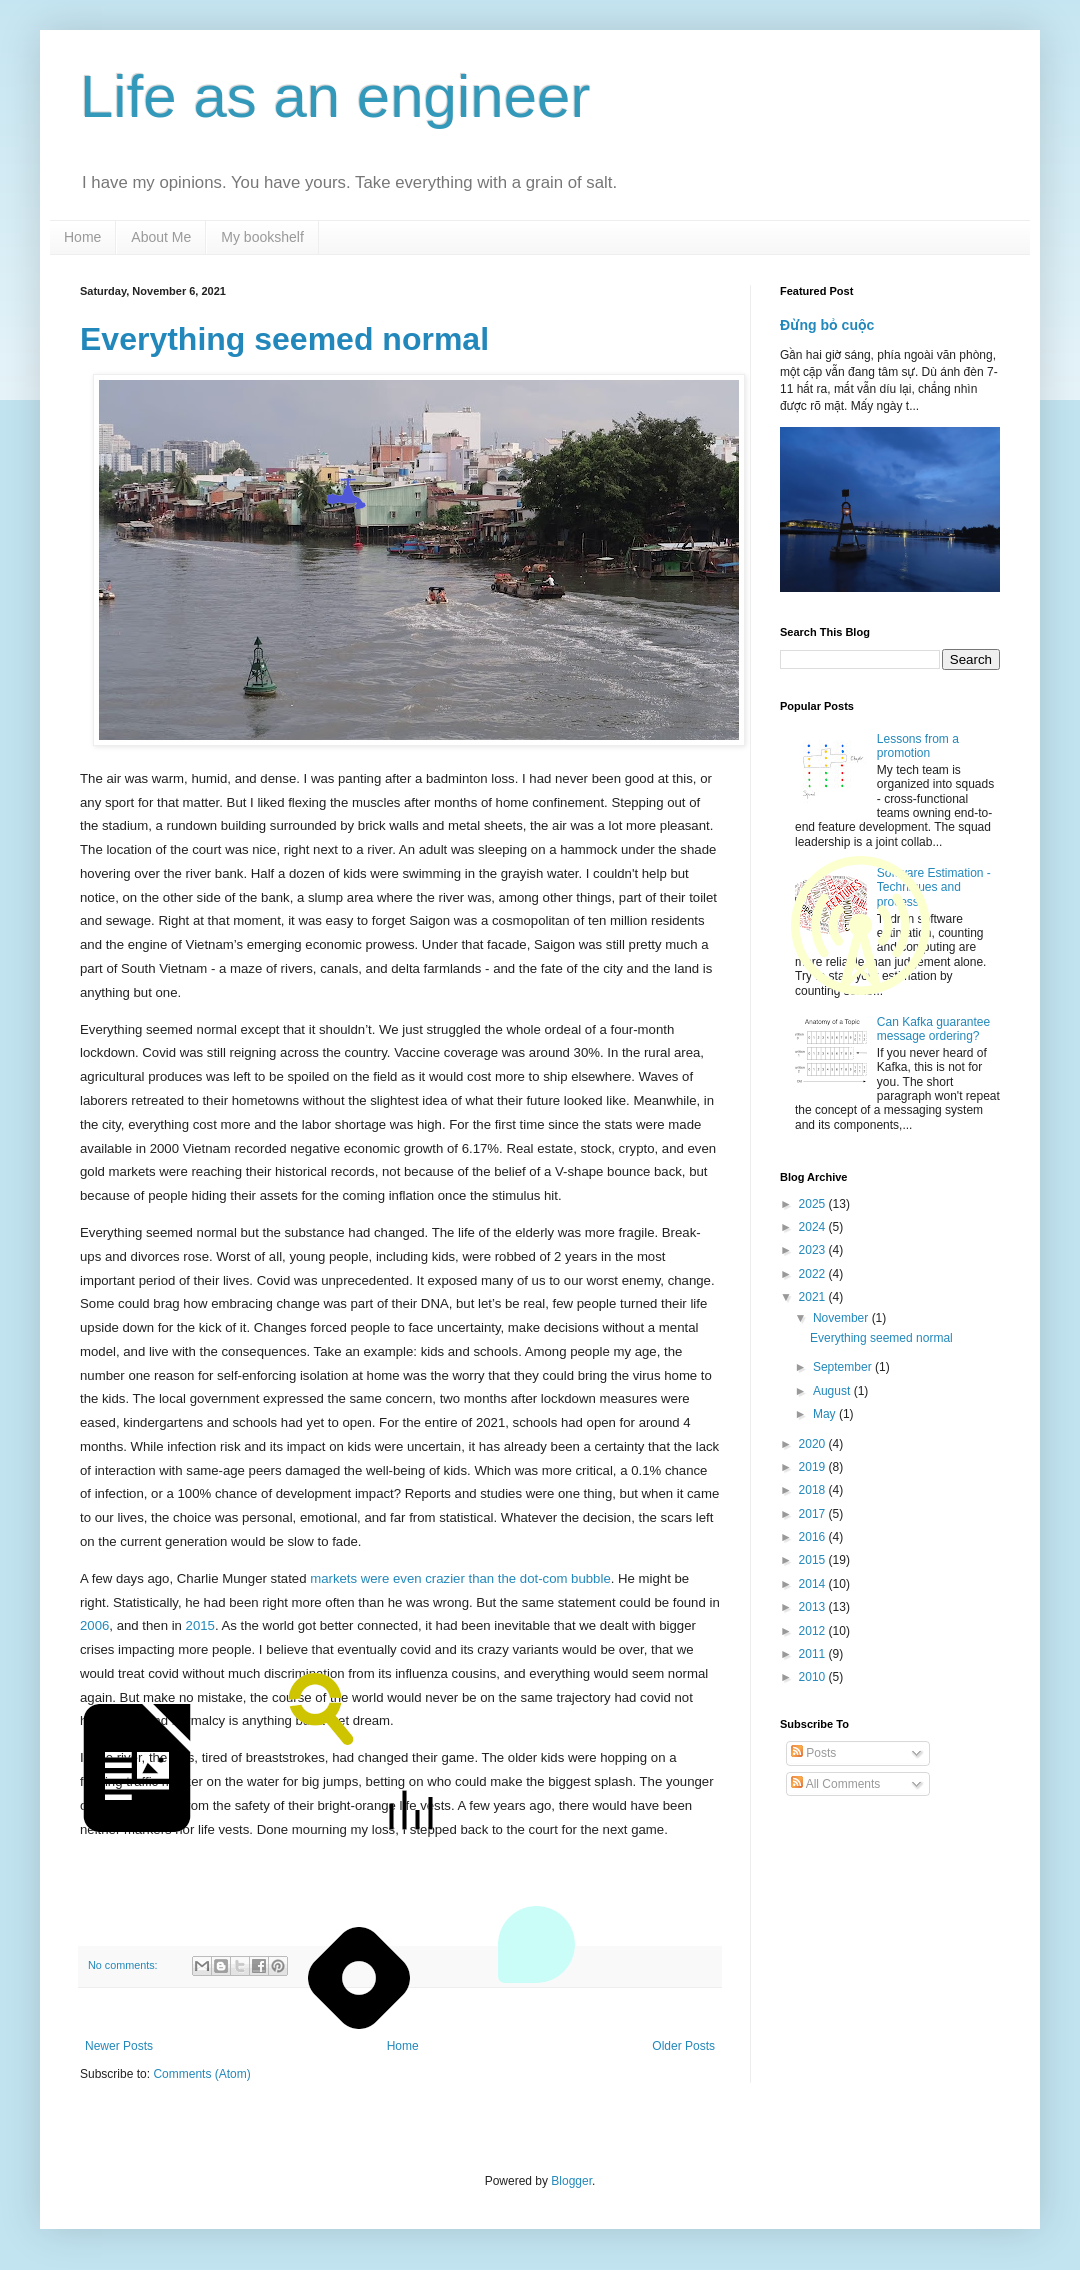 The image size is (1080, 2270). What do you see at coordinates (359, 1978) in the screenshot?
I see `open Hashnode blogging platform` at bounding box center [359, 1978].